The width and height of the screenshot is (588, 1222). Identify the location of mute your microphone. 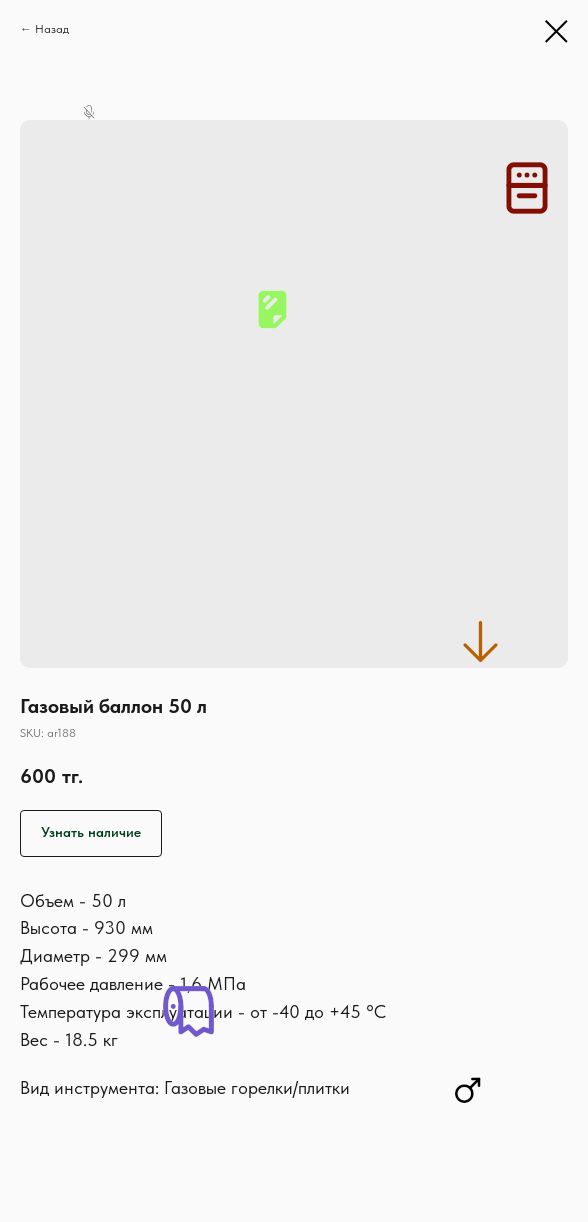
(89, 112).